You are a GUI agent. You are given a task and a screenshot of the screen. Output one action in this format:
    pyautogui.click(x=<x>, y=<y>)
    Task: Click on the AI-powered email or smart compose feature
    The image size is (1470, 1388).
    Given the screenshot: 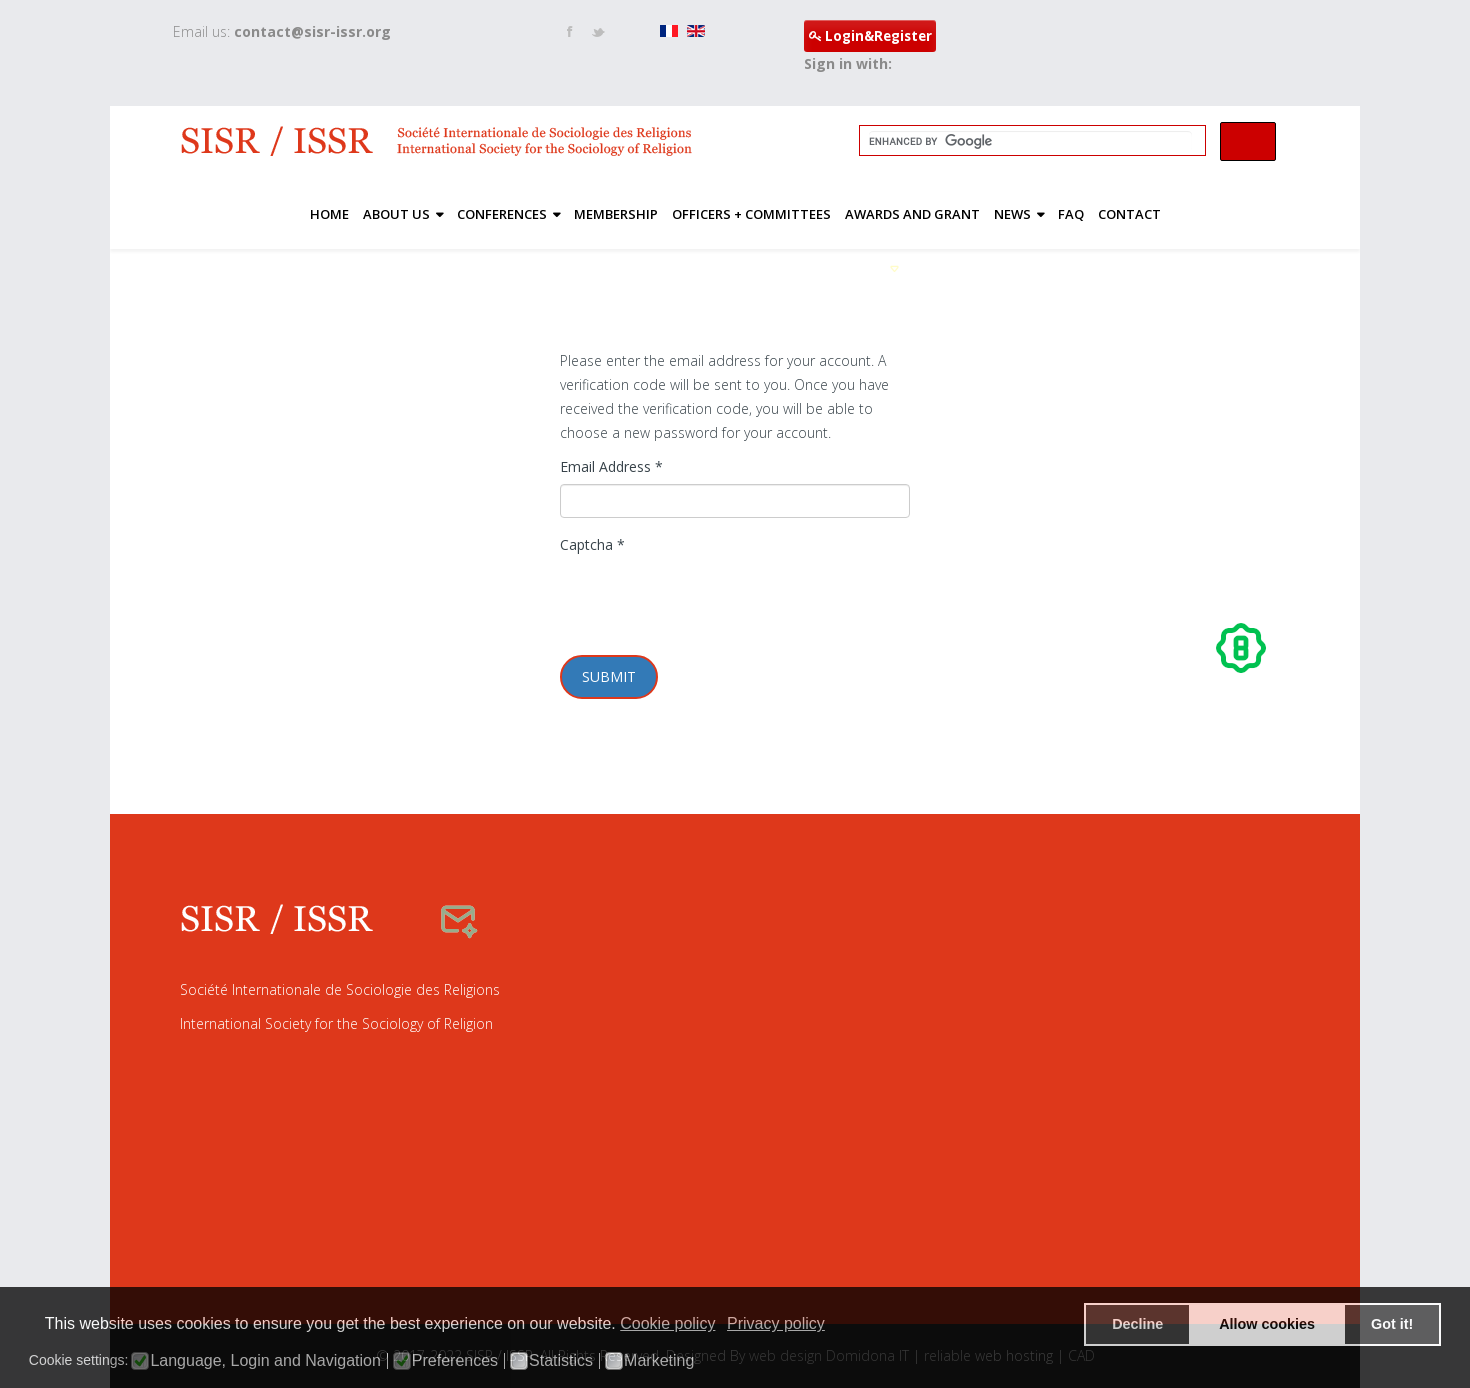 What is the action you would take?
    pyautogui.click(x=458, y=919)
    